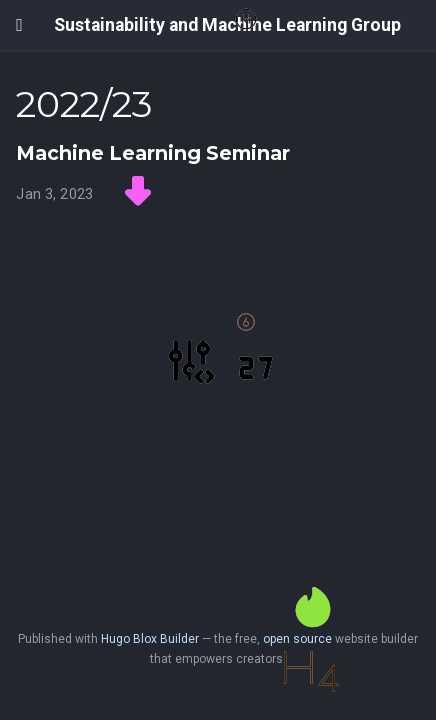 This screenshot has height=720, width=436. Describe the element at coordinates (189, 360) in the screenshot. I see `adjust code editor settings` at that location.